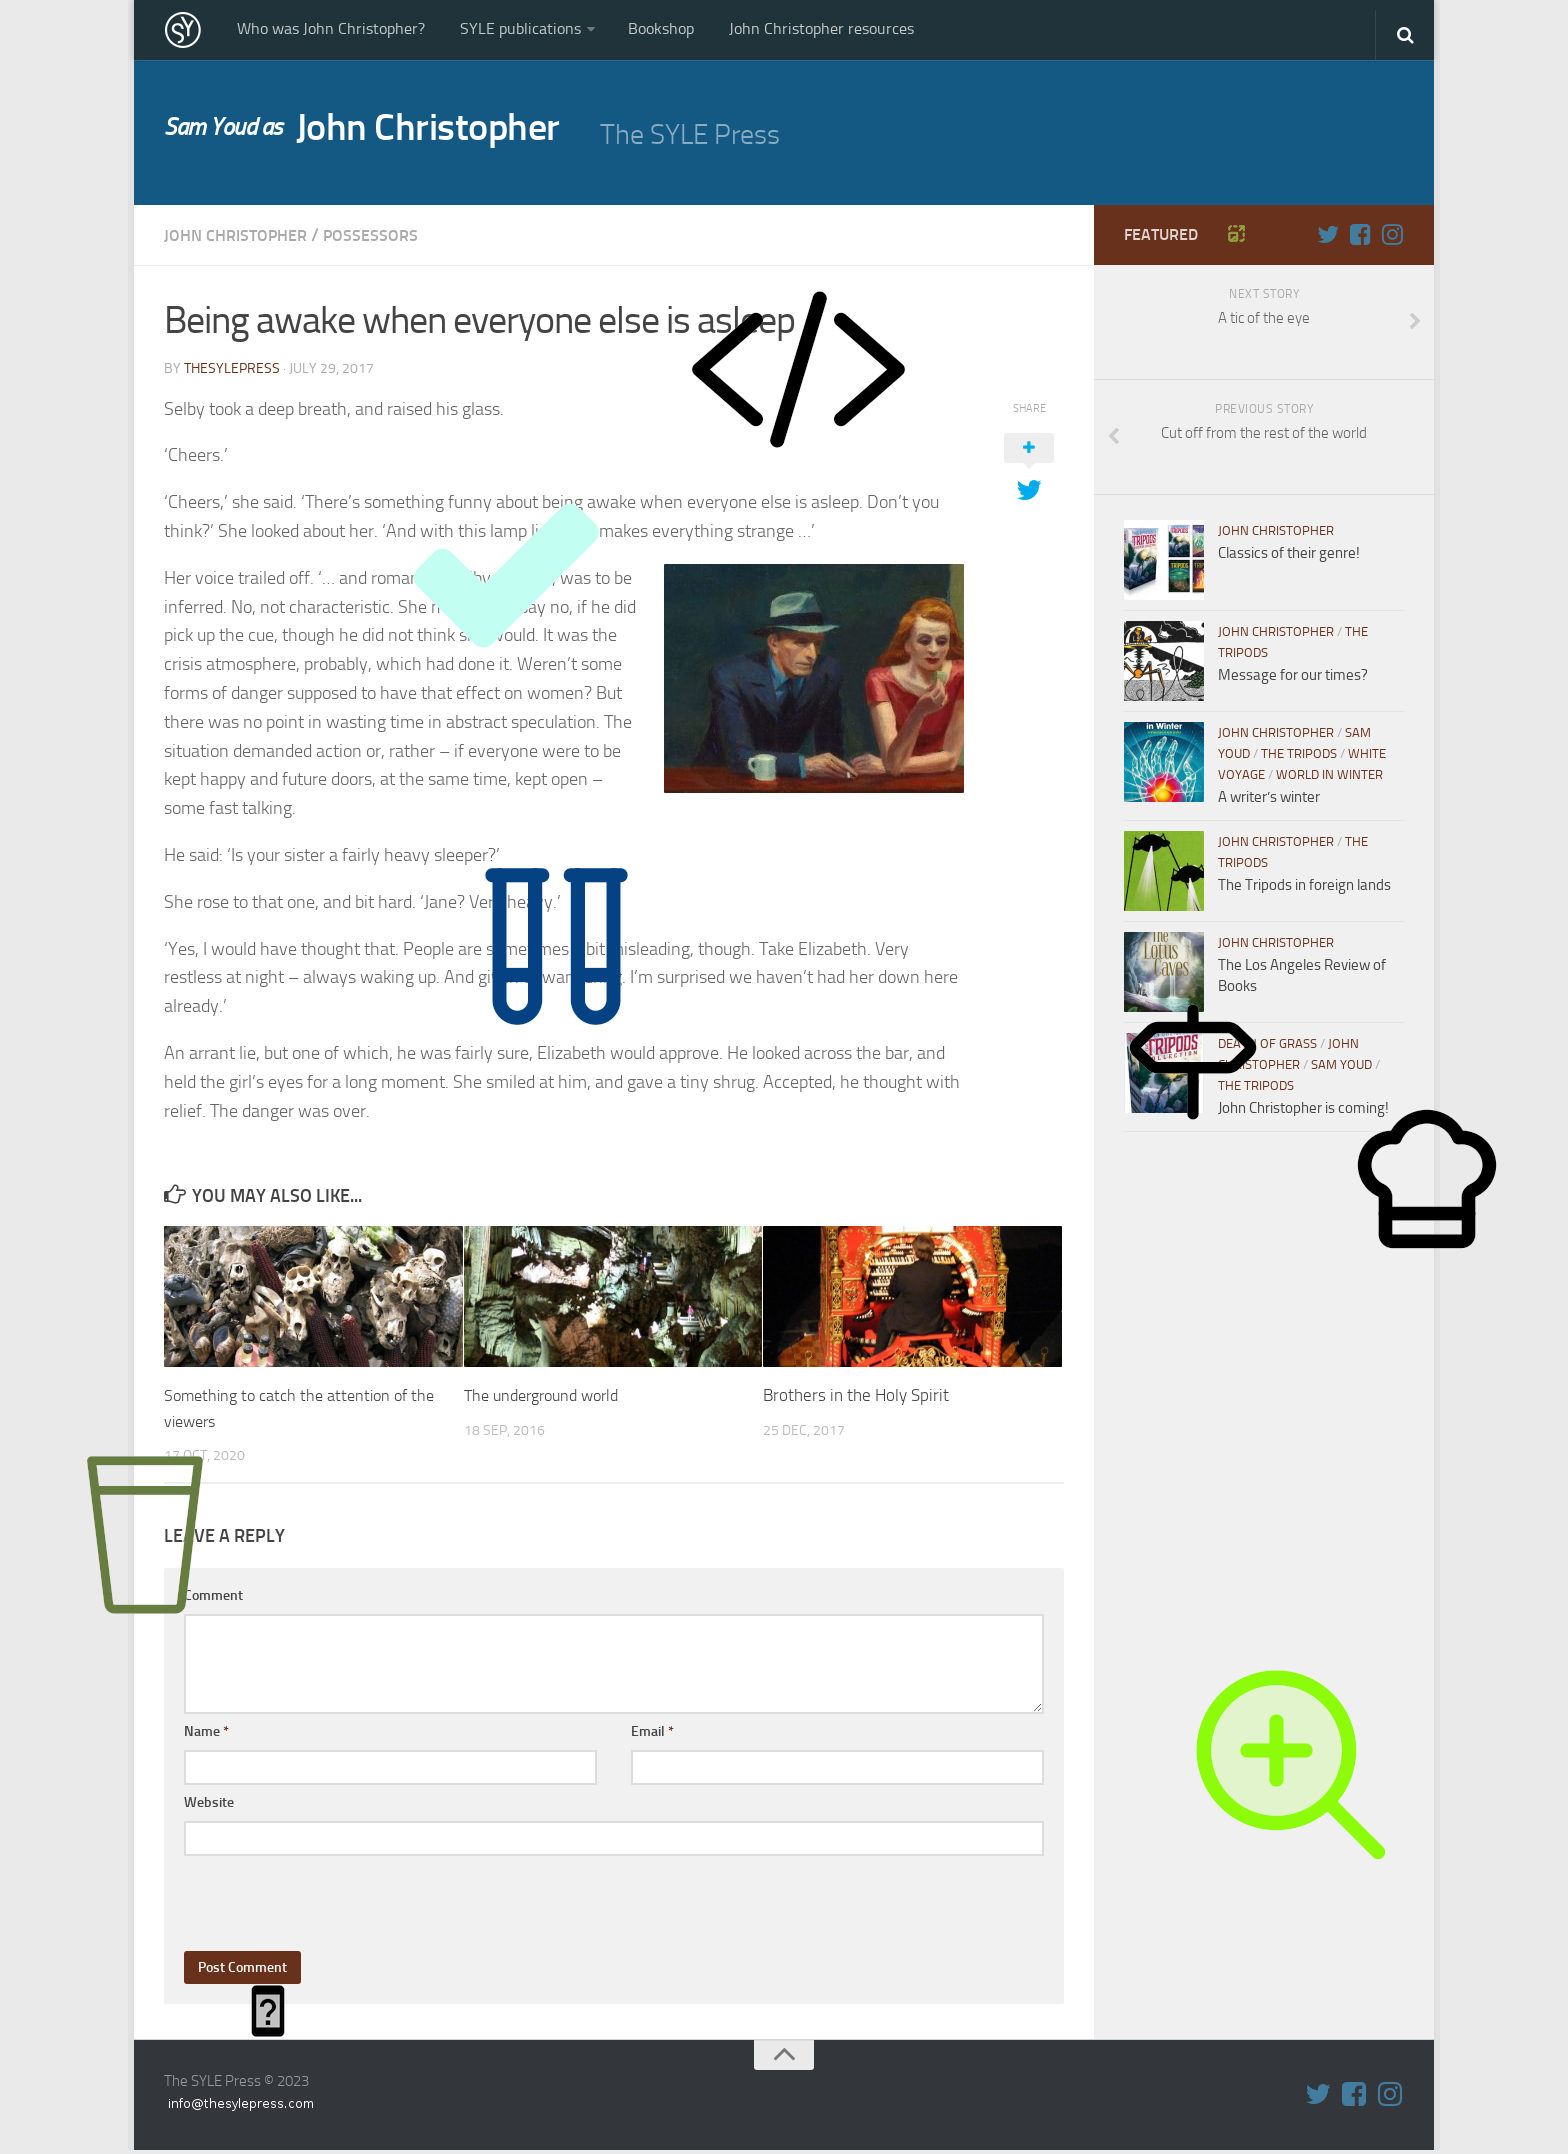 This screenshot has height=2154, width=1568. Describe the element at coordinates (1291, 1765) in the screenshot. I see `zoom in on content` at that location.